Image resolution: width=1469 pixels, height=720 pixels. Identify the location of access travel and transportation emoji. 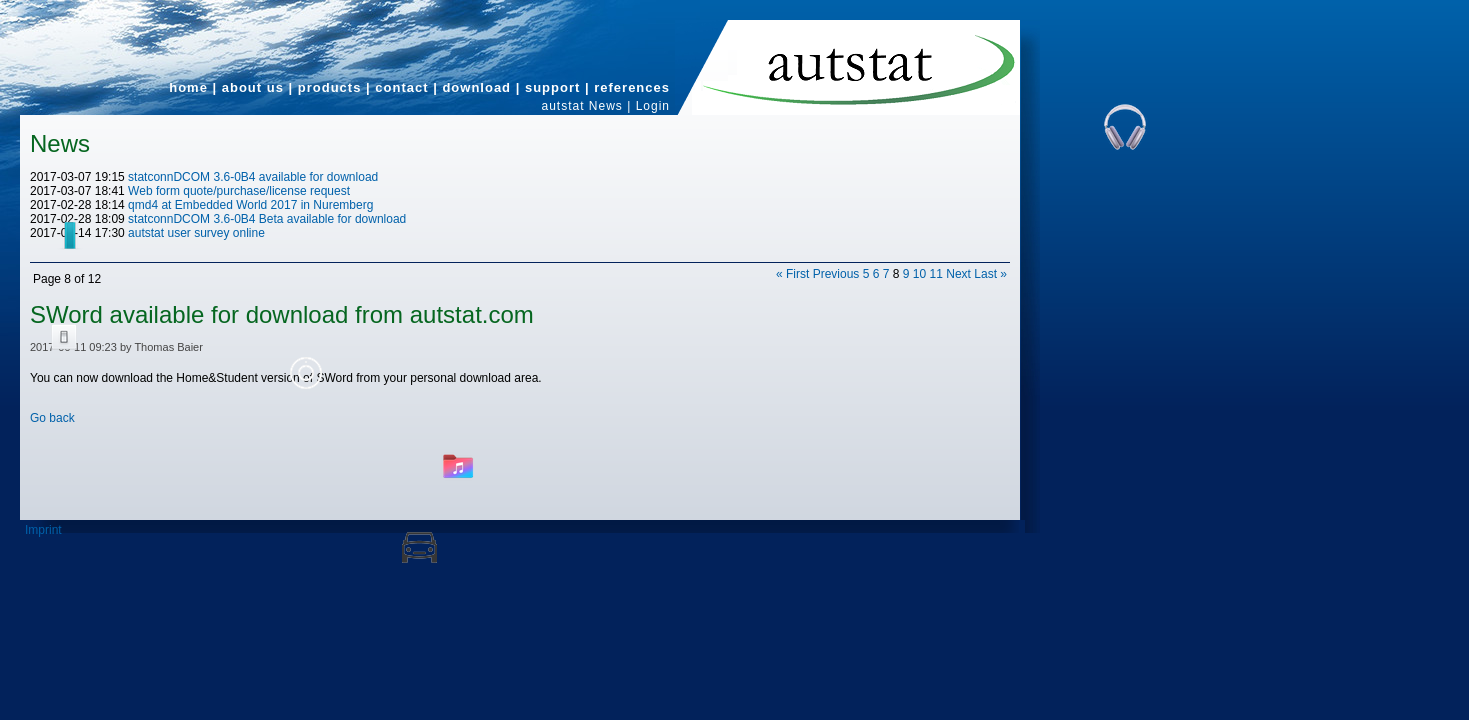
(419, 547).